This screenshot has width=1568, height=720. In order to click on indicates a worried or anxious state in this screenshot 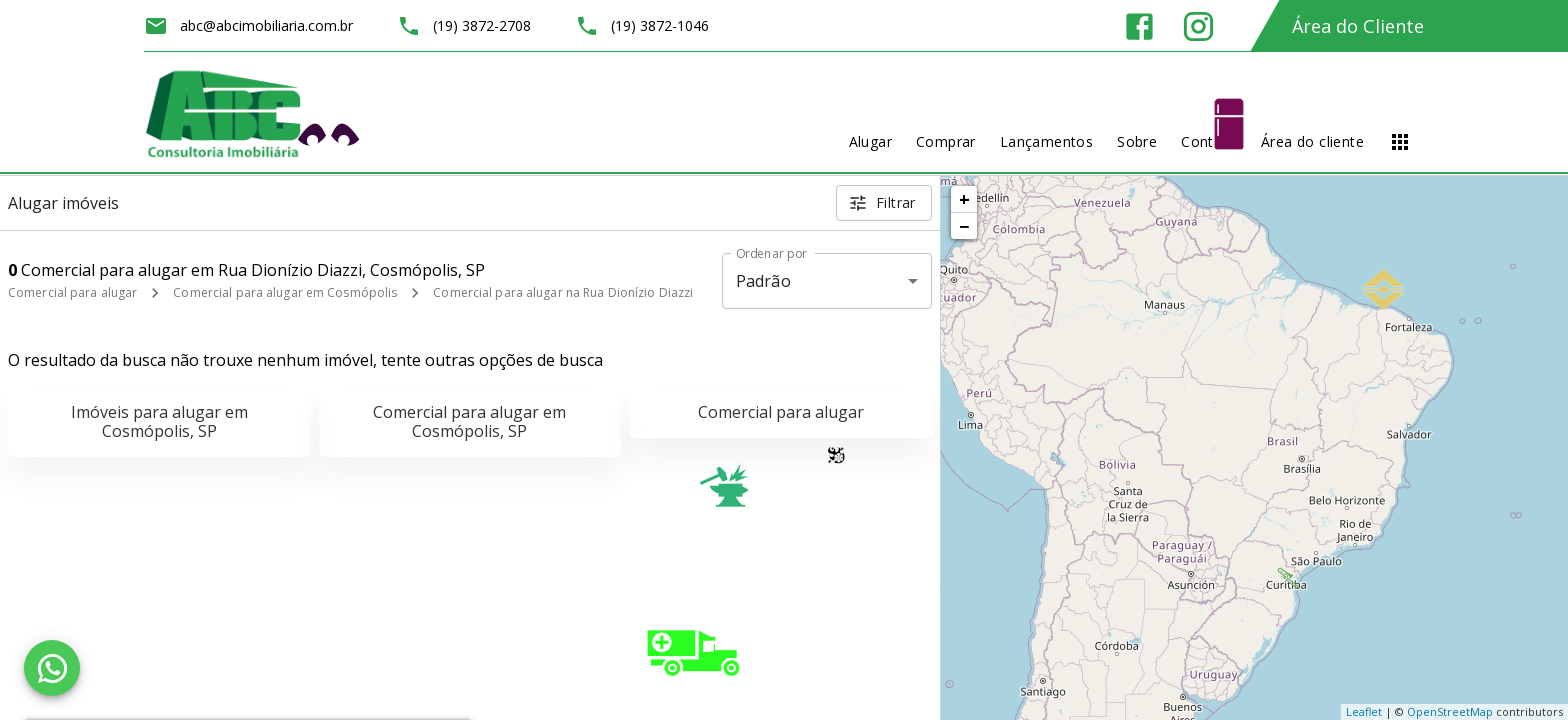, I will do `click(328, 137)`.